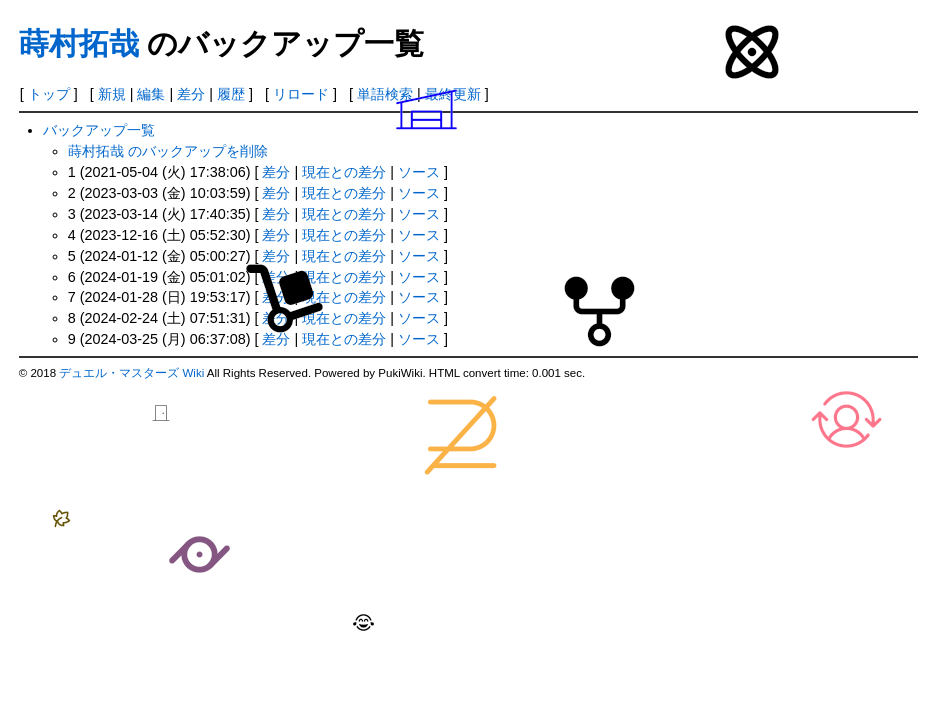 This screenshot has width=937, height=720. What do you see at coordinates (460, 435) in the screenshot?
I see `indicates "not superset of" mathematical relationship` at bounding box center [460, 435].